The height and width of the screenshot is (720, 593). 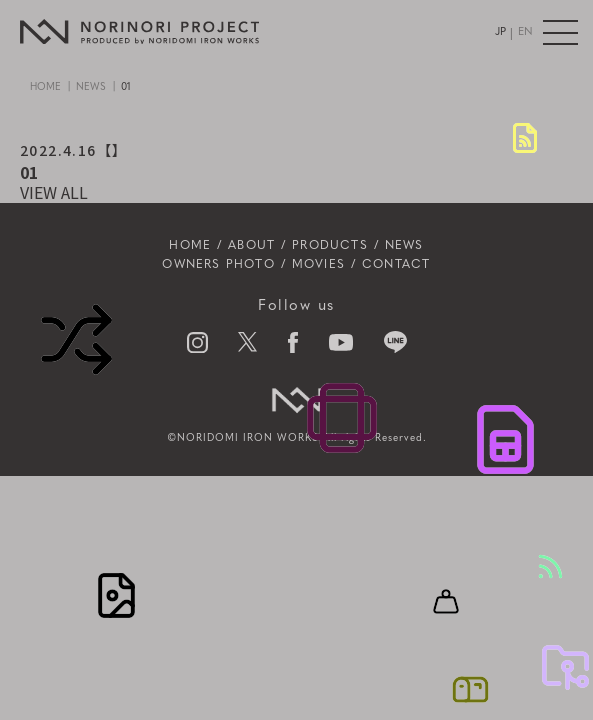 I want to click on set or adjust item weight, so click(x=446, y=602).